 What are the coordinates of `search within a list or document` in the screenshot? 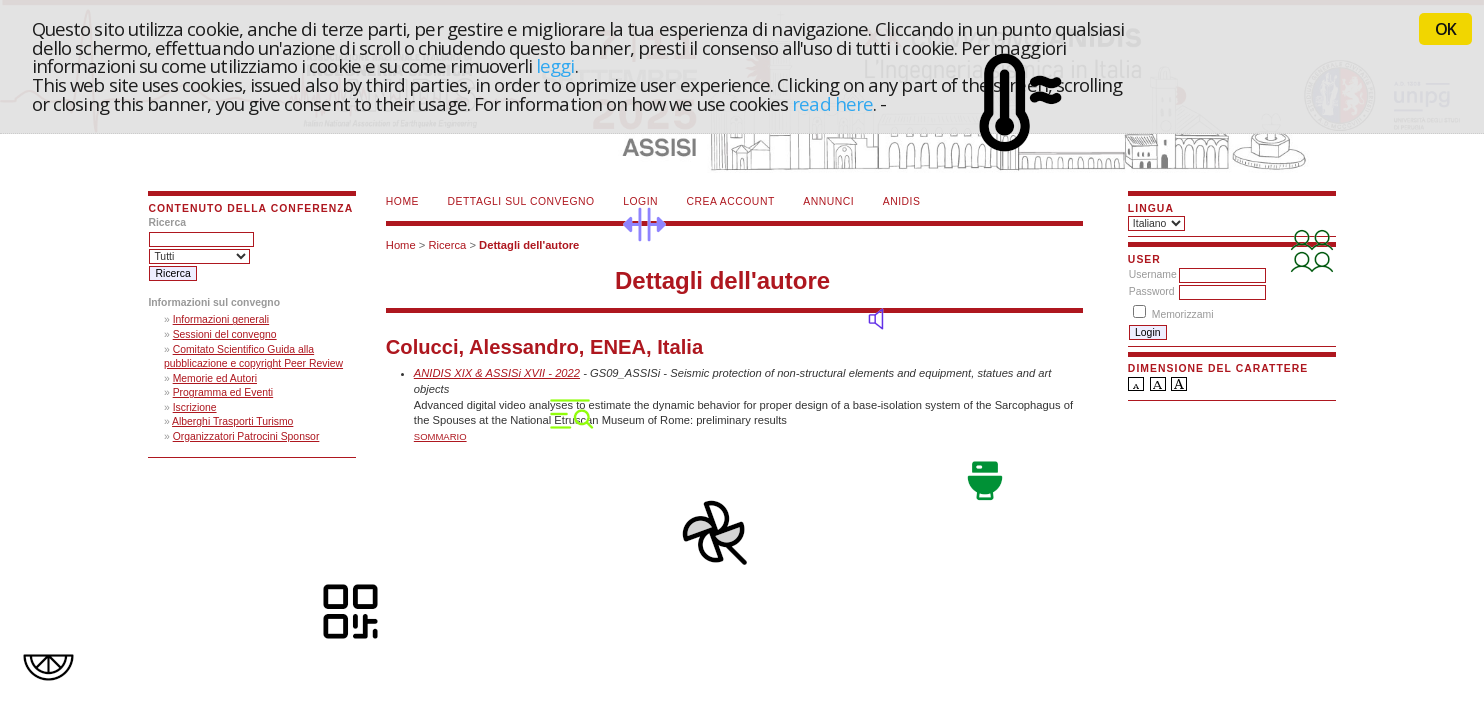 It's located at (570, 414).